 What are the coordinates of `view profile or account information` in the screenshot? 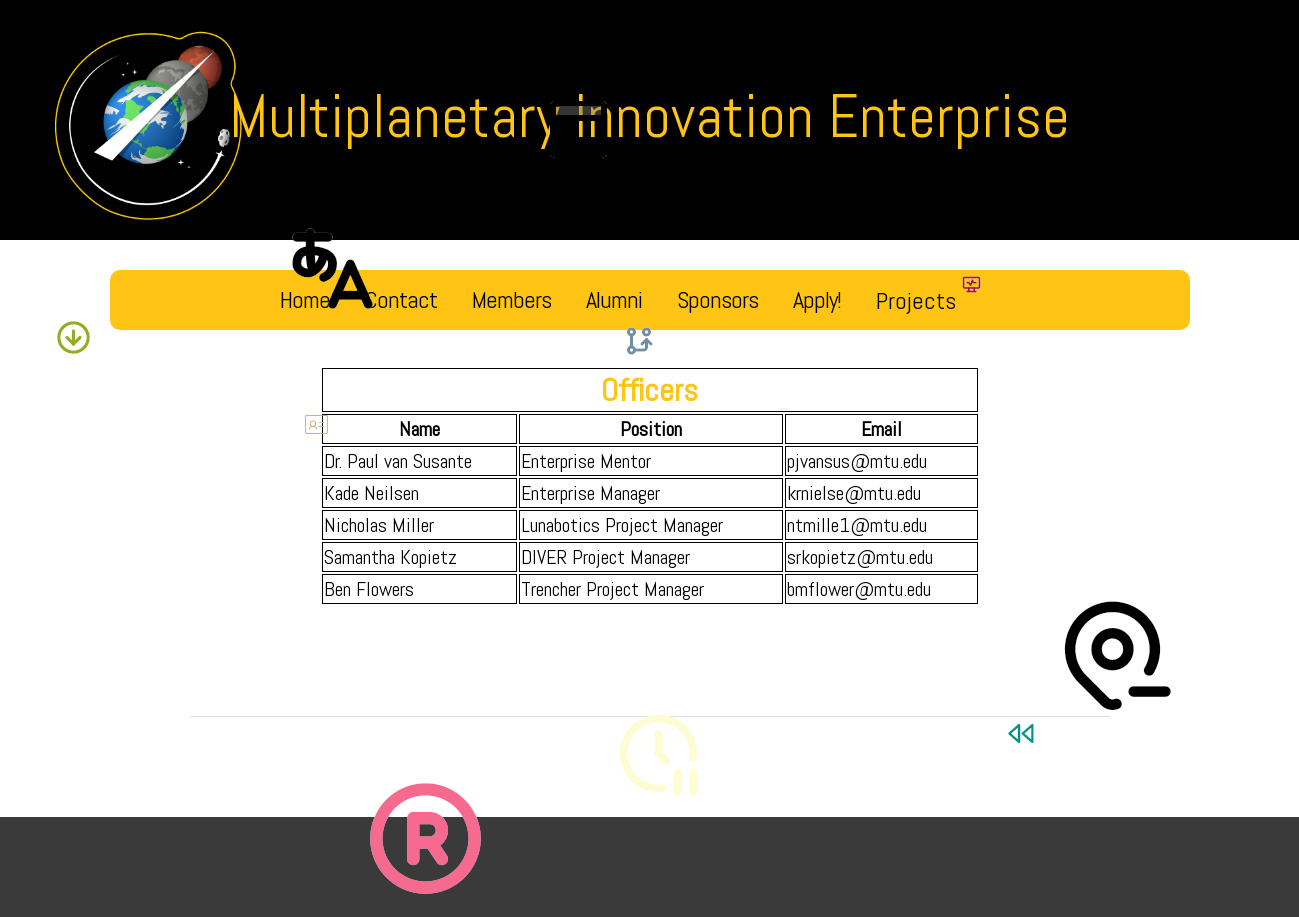 It's located at (316, 424).